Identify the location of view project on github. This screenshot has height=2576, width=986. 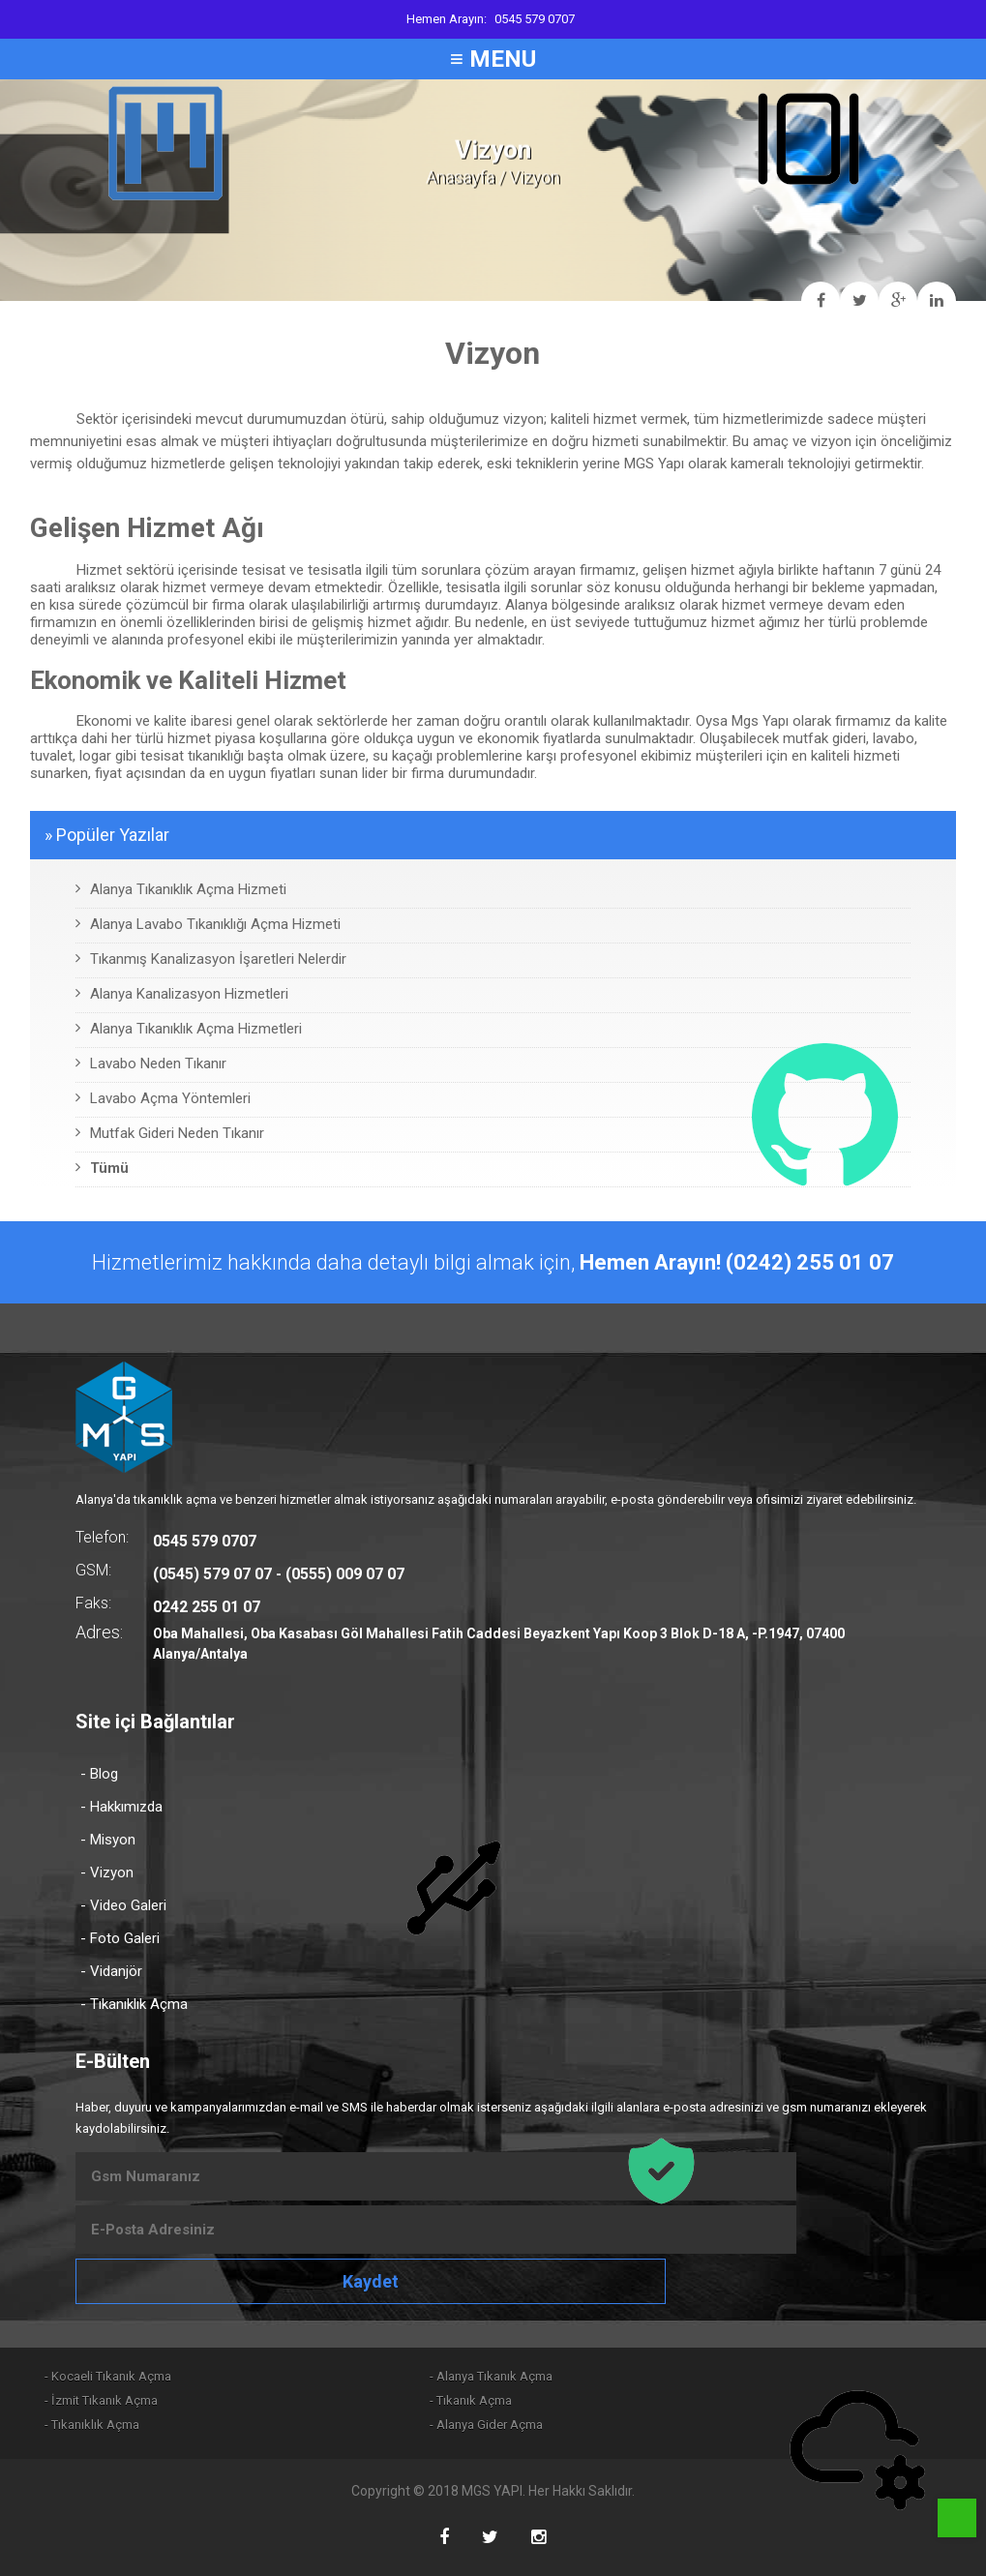
(824, 1116).